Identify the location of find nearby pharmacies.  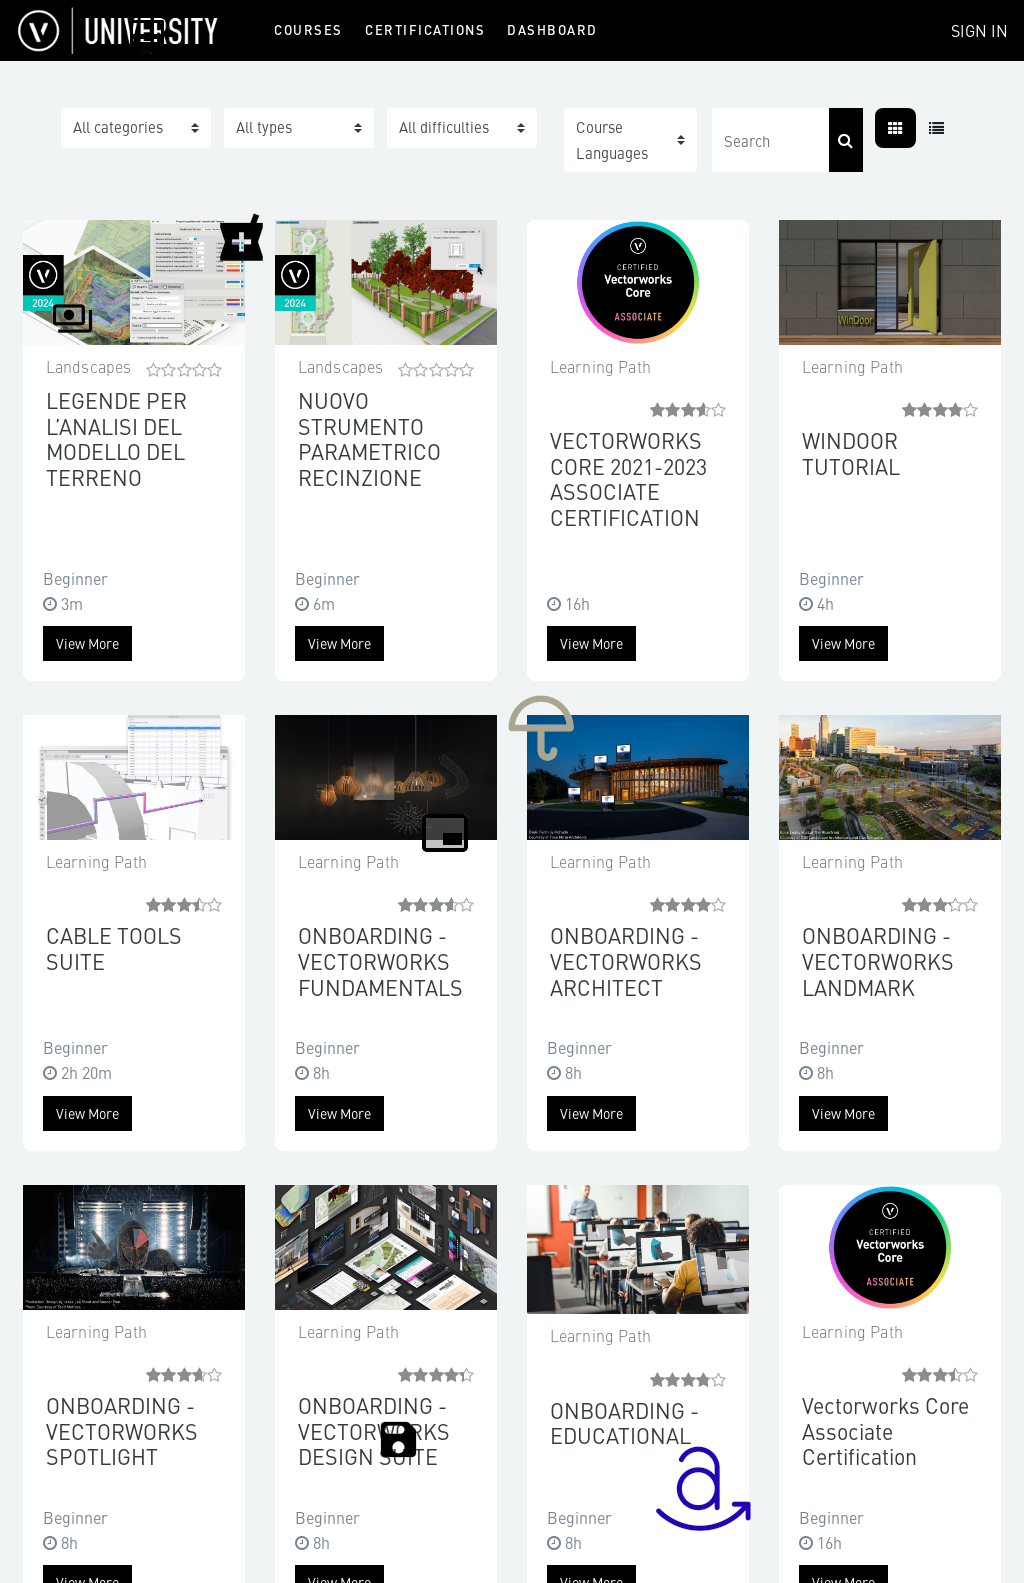
(241, 239).